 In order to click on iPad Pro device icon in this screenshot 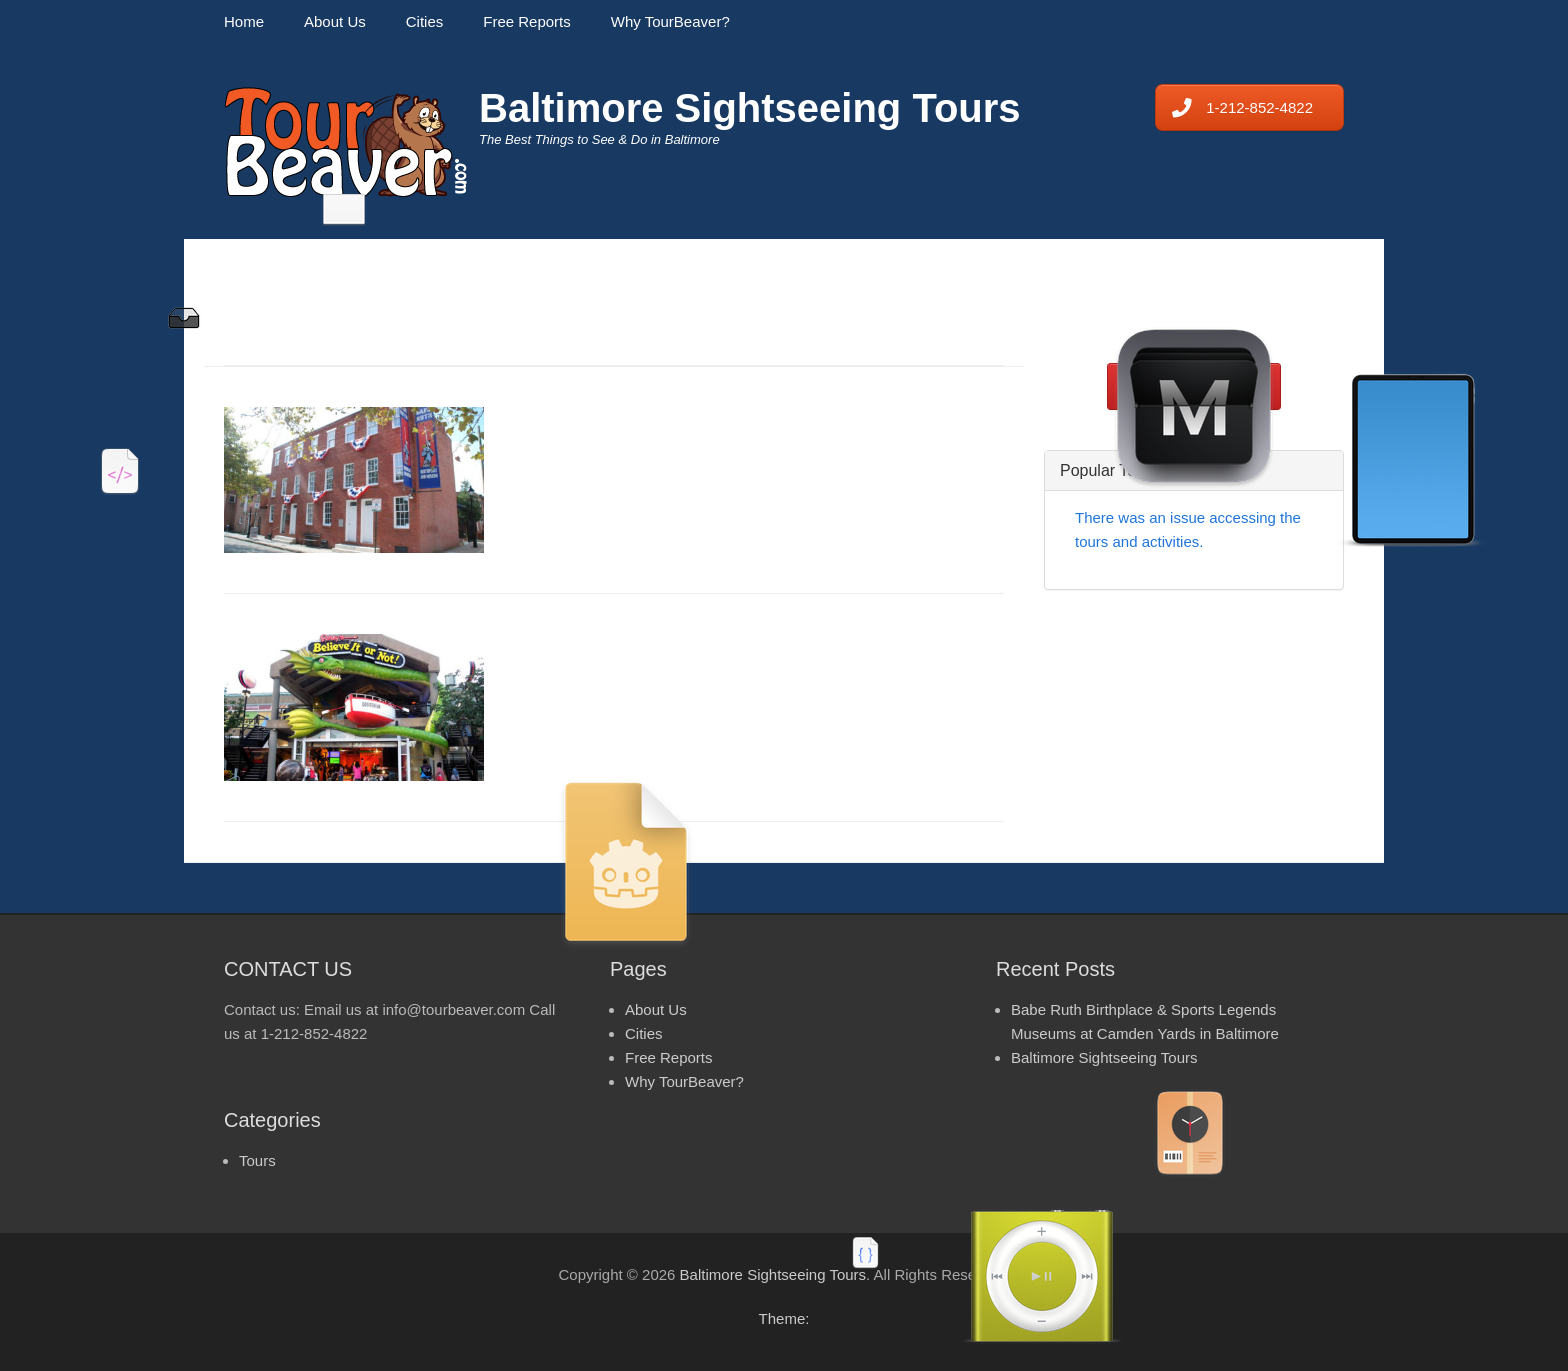, I will do `click(1413, 461)`.